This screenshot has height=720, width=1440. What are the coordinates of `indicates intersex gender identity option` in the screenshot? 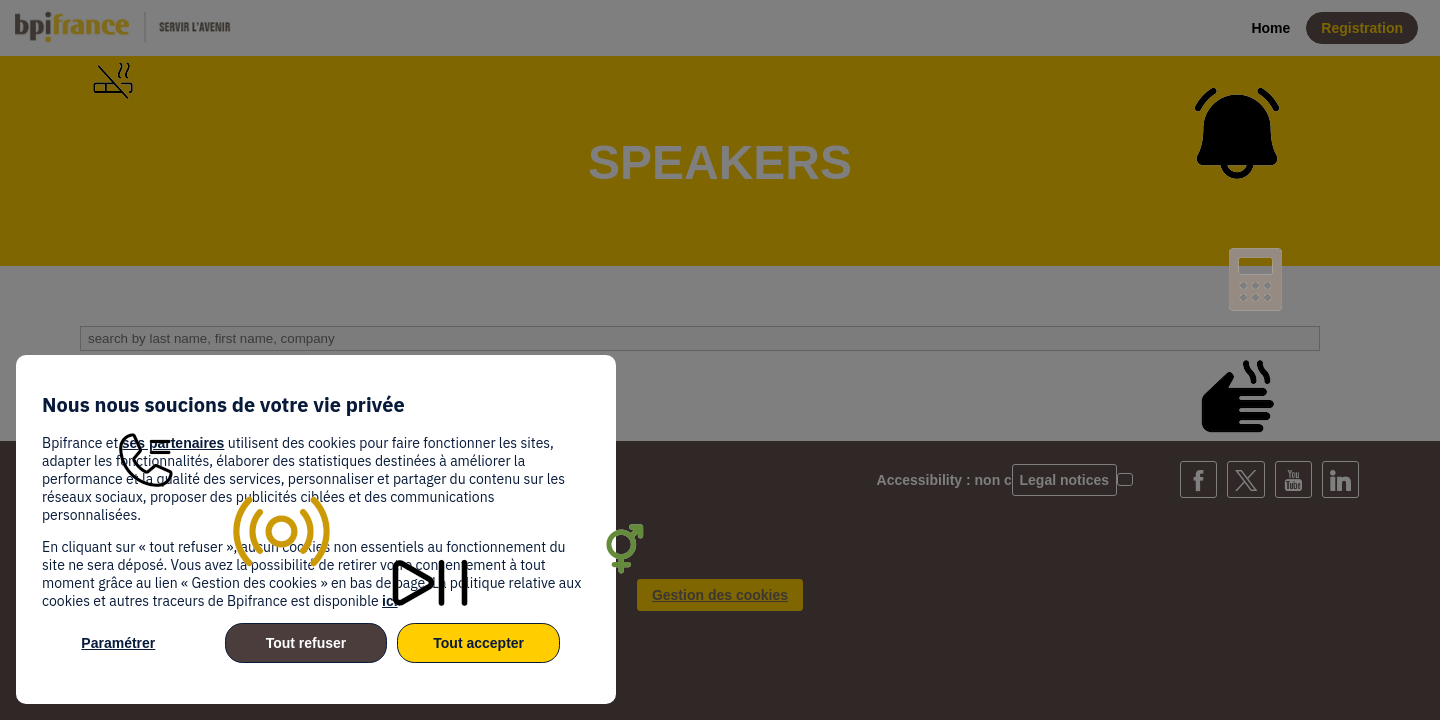 It's located at (623, 548).